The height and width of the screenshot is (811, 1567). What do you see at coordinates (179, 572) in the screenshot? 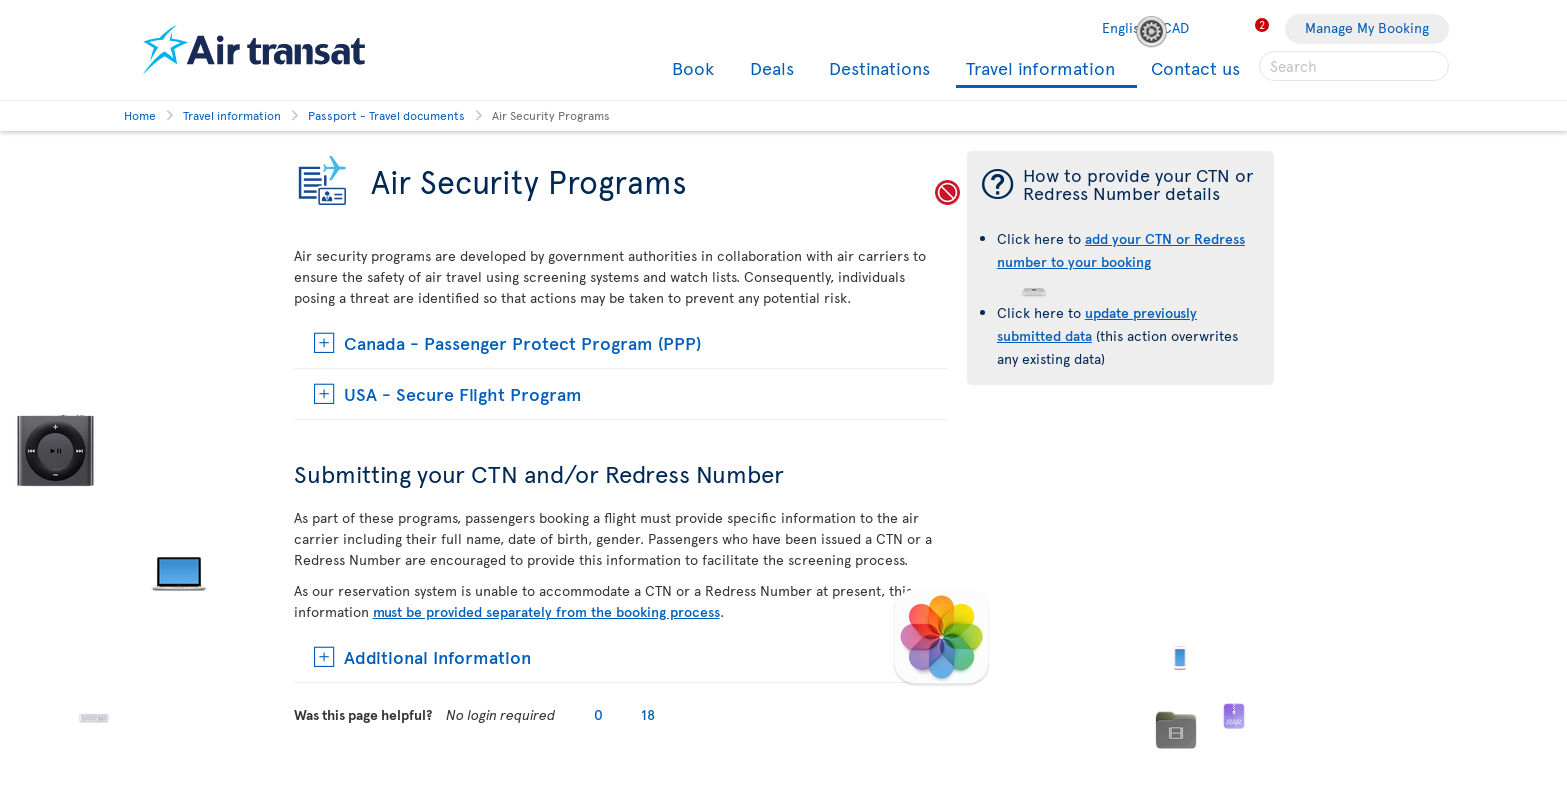
I see `represents this macbook pro device in system settings` at bounding box center [179, 572].